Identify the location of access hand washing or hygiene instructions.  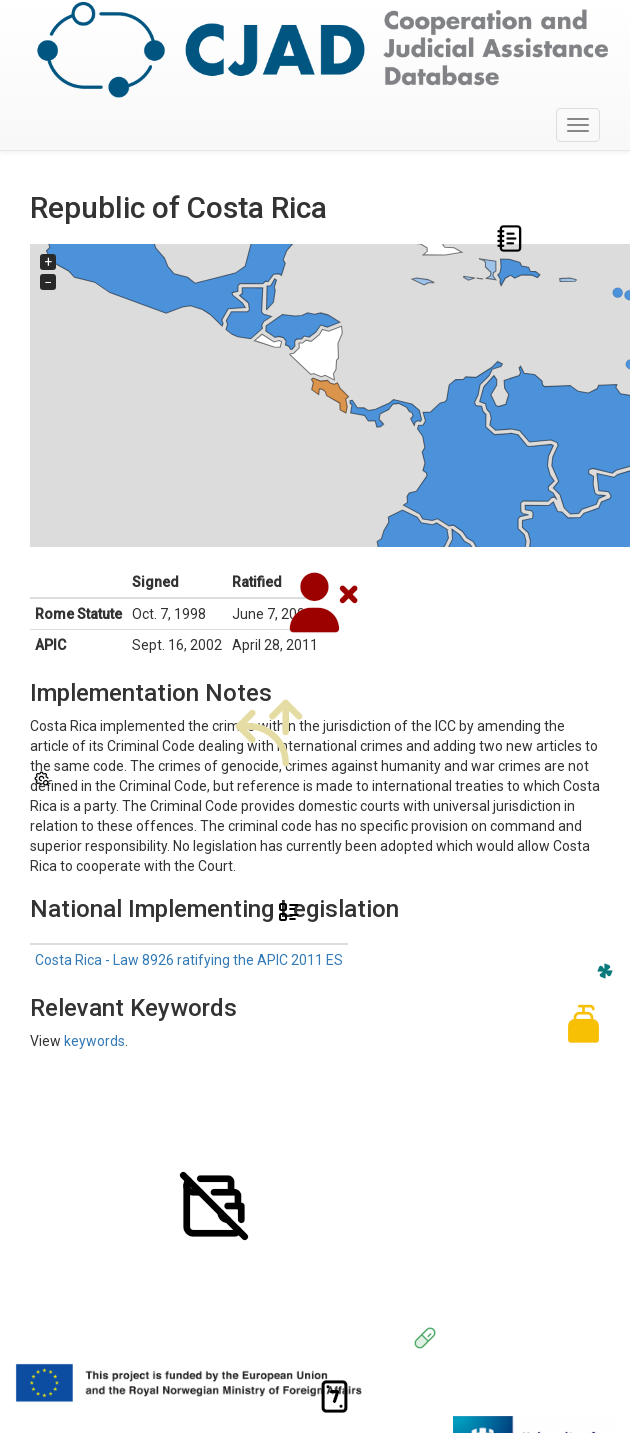
(583, 1024).